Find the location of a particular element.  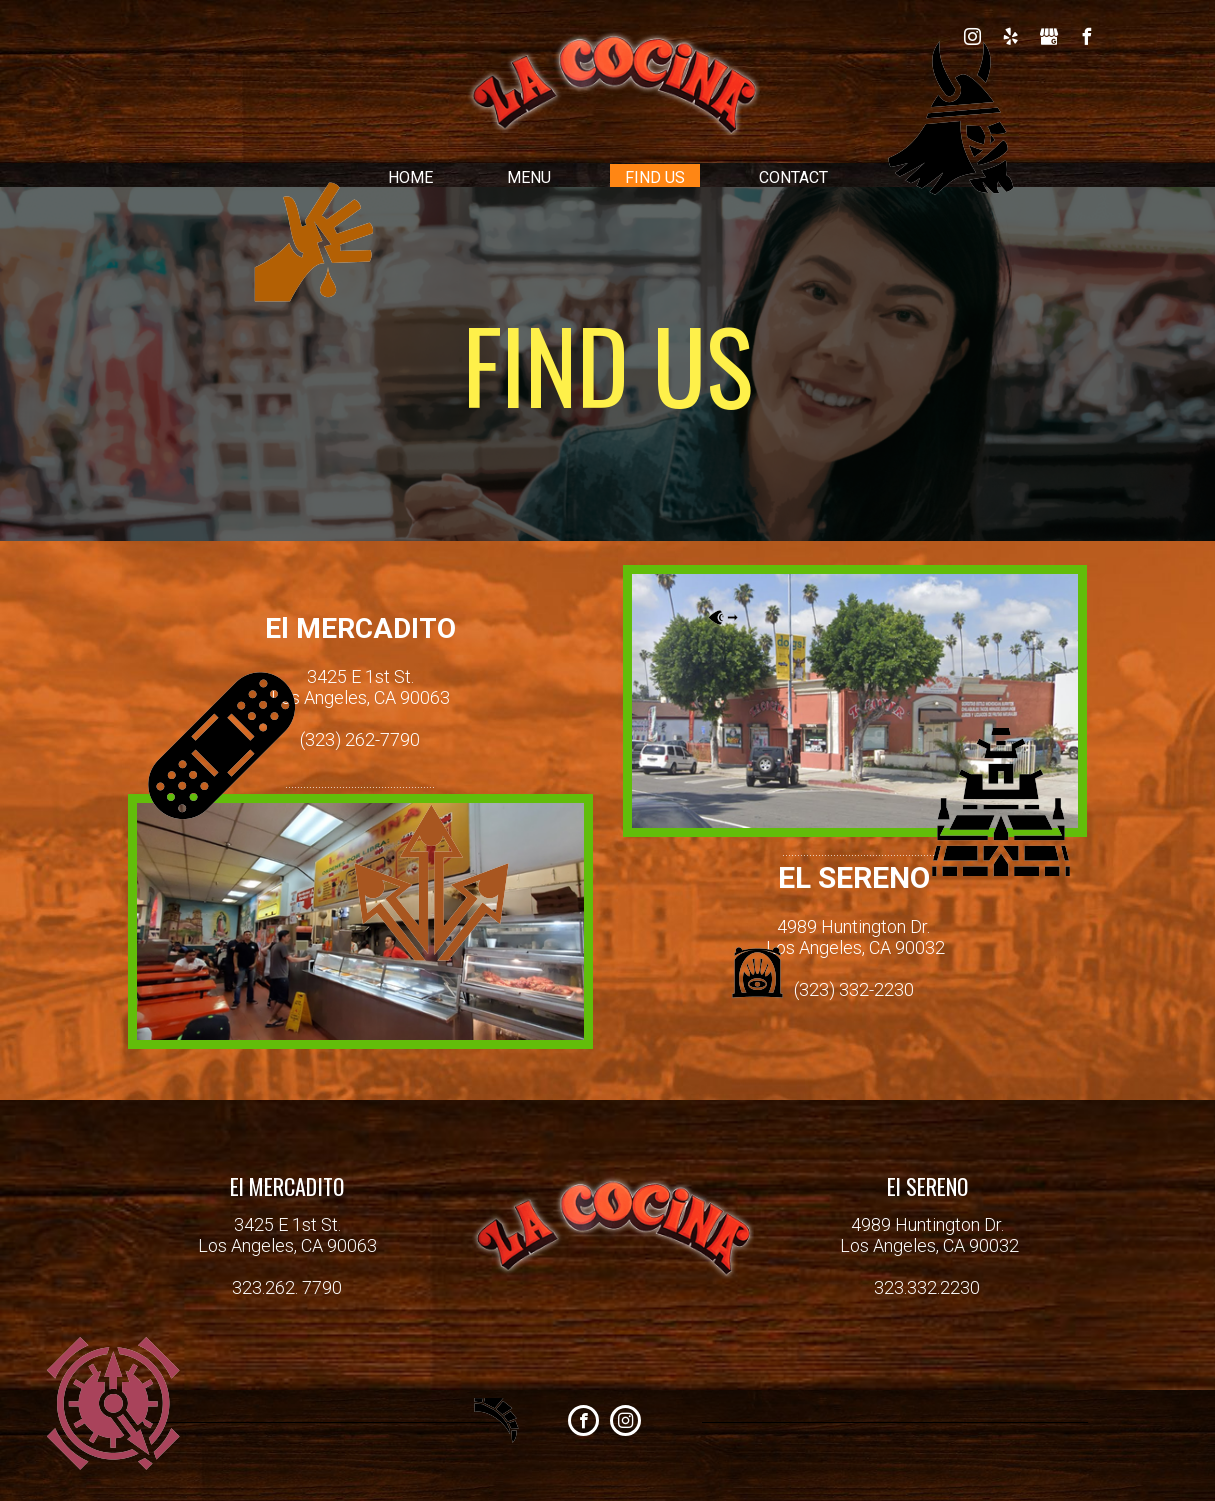

access automation or scheduled task settings is located at coordinates (113, 1403).